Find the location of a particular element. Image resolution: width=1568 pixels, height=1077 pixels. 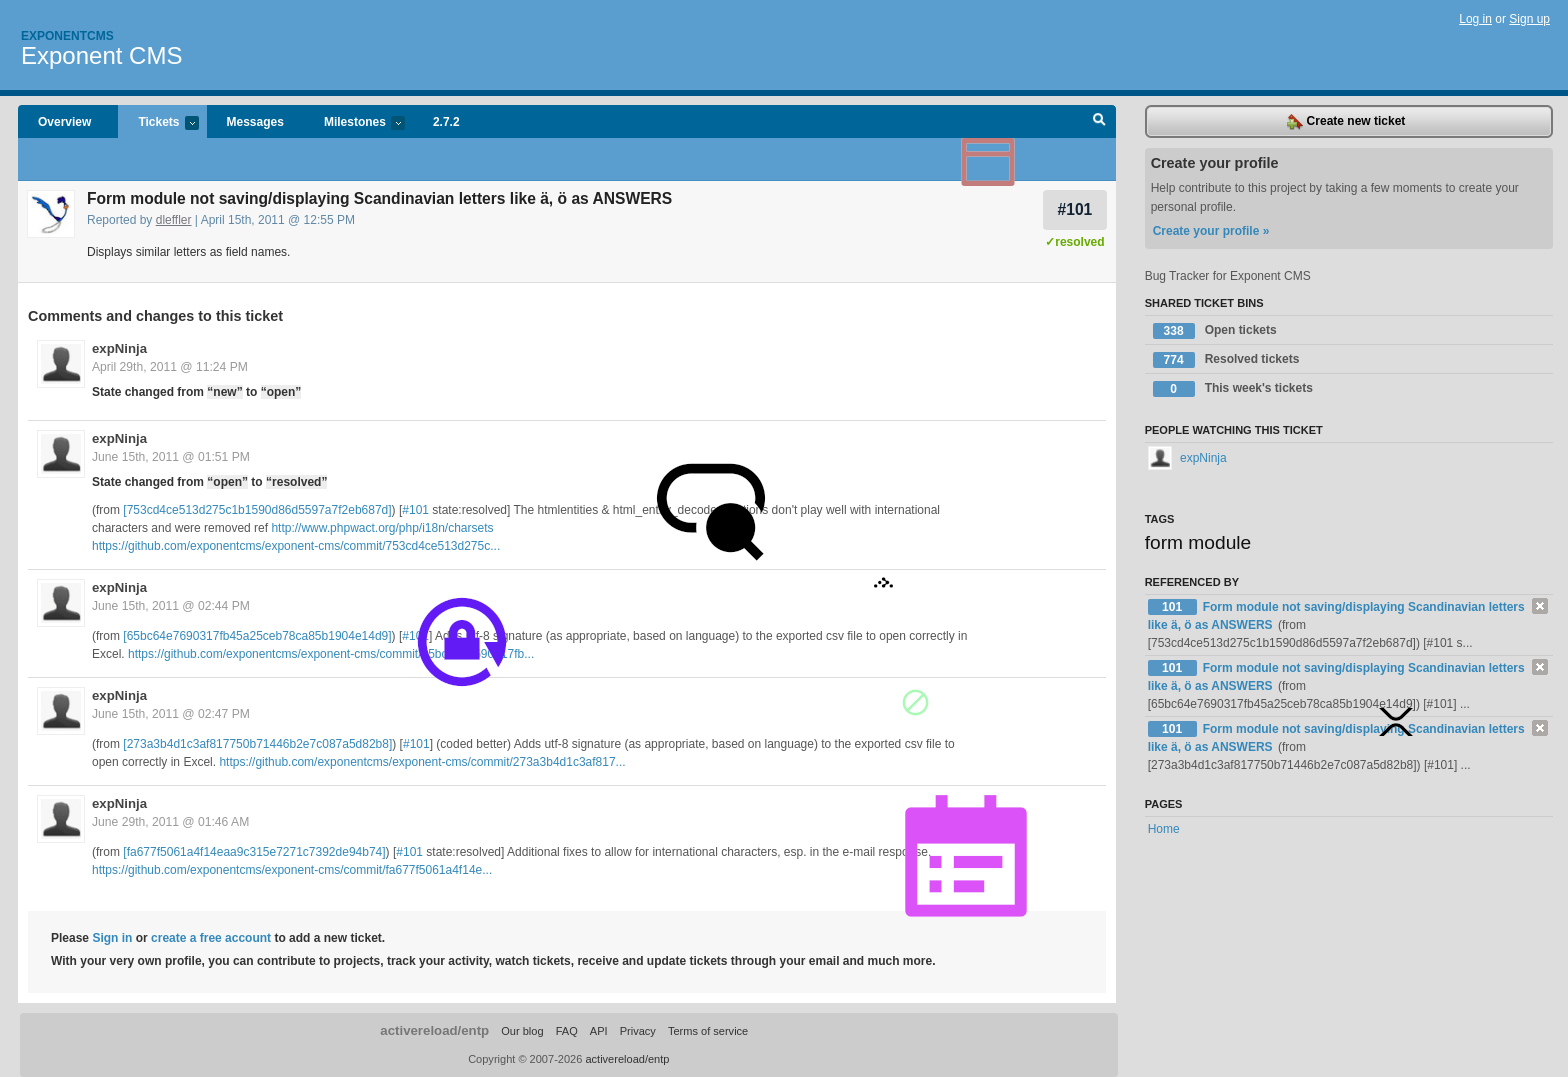

screen rotation is locked is located at coordinates (462, 642).